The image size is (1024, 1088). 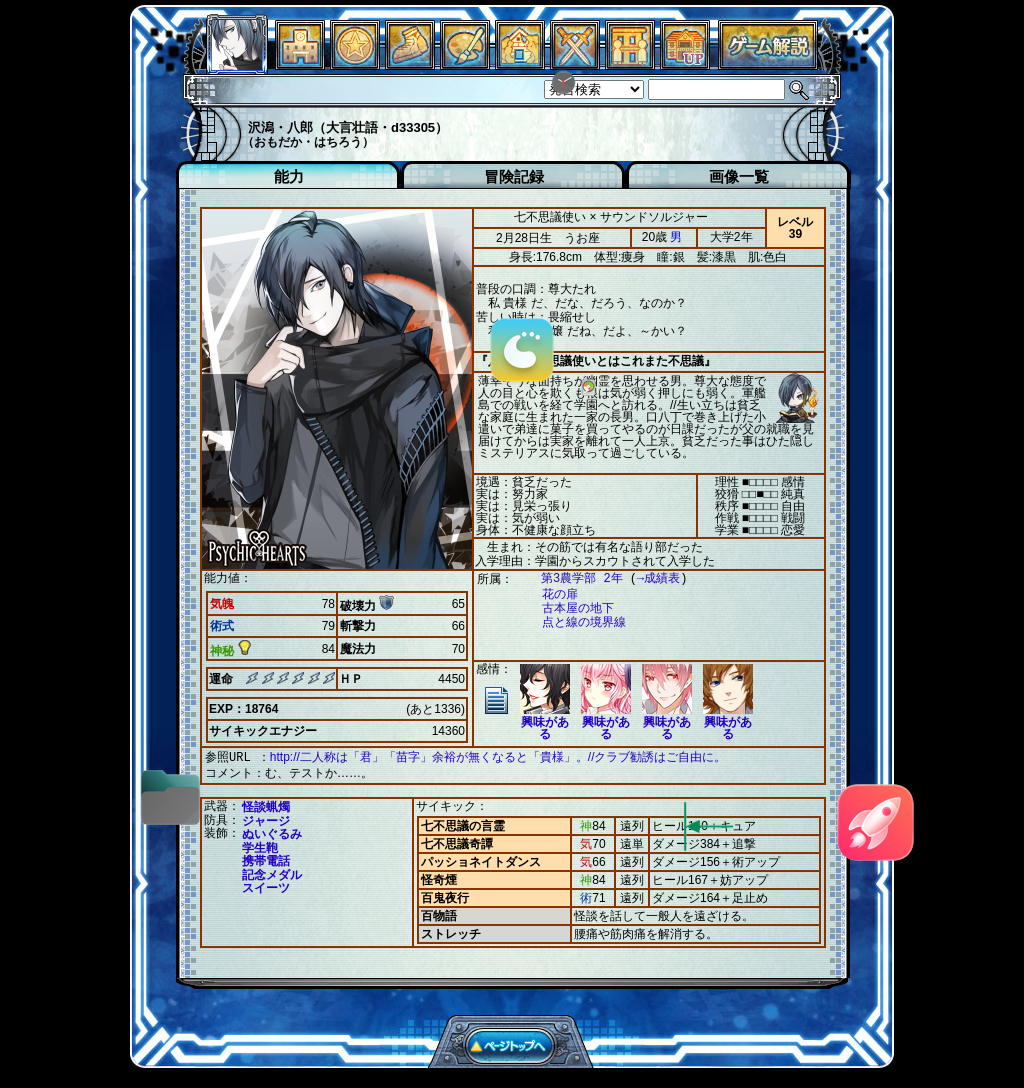 I want to click on open folder containing files, so click(x=170, y=797).